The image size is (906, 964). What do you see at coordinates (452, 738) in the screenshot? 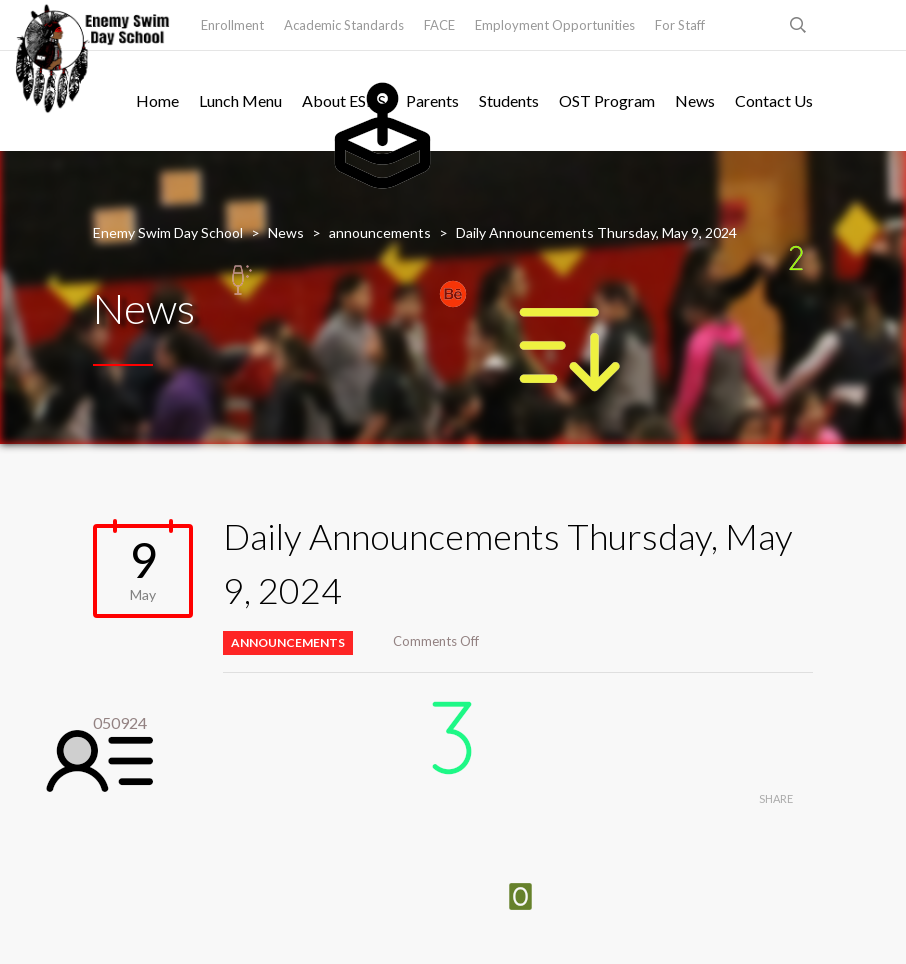
I see `indicates step three in a multi-step process` at bounding box center [452, 738].